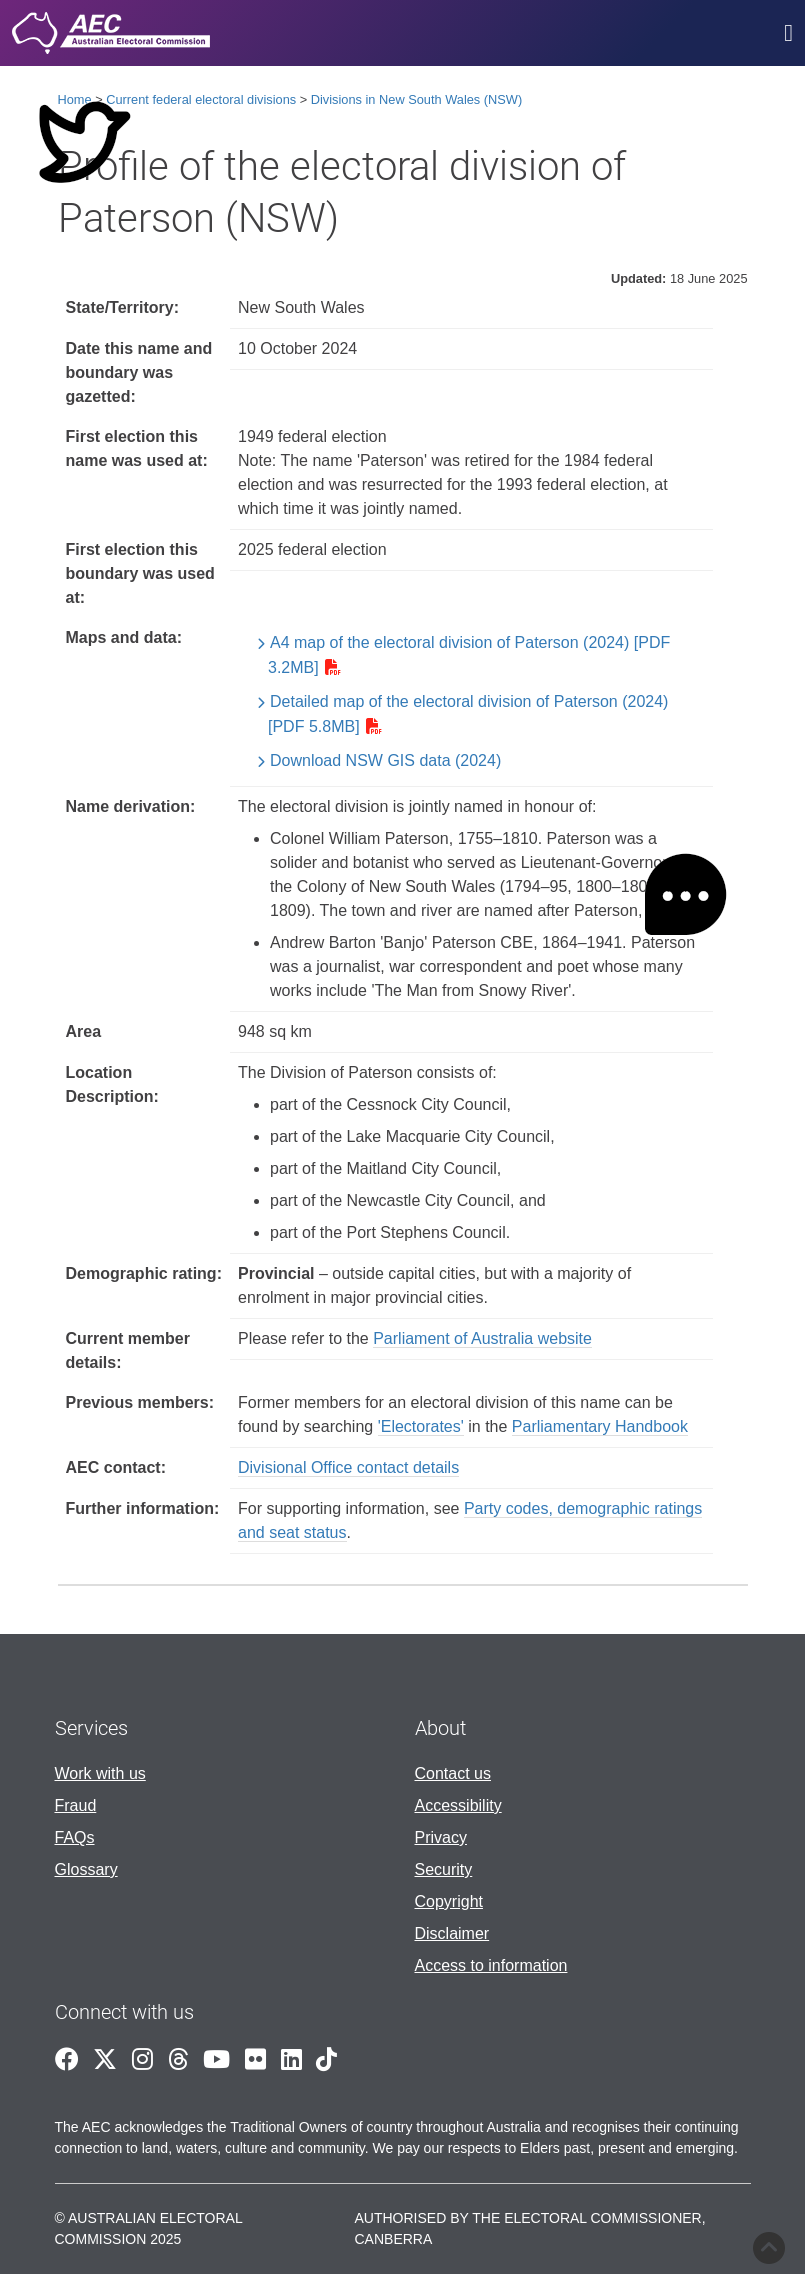 The height and width of the screenshot is (2274, 805). Describe the element at coordinates (684, 896) in the screenshot. I see `open chat or messaging` at that location.